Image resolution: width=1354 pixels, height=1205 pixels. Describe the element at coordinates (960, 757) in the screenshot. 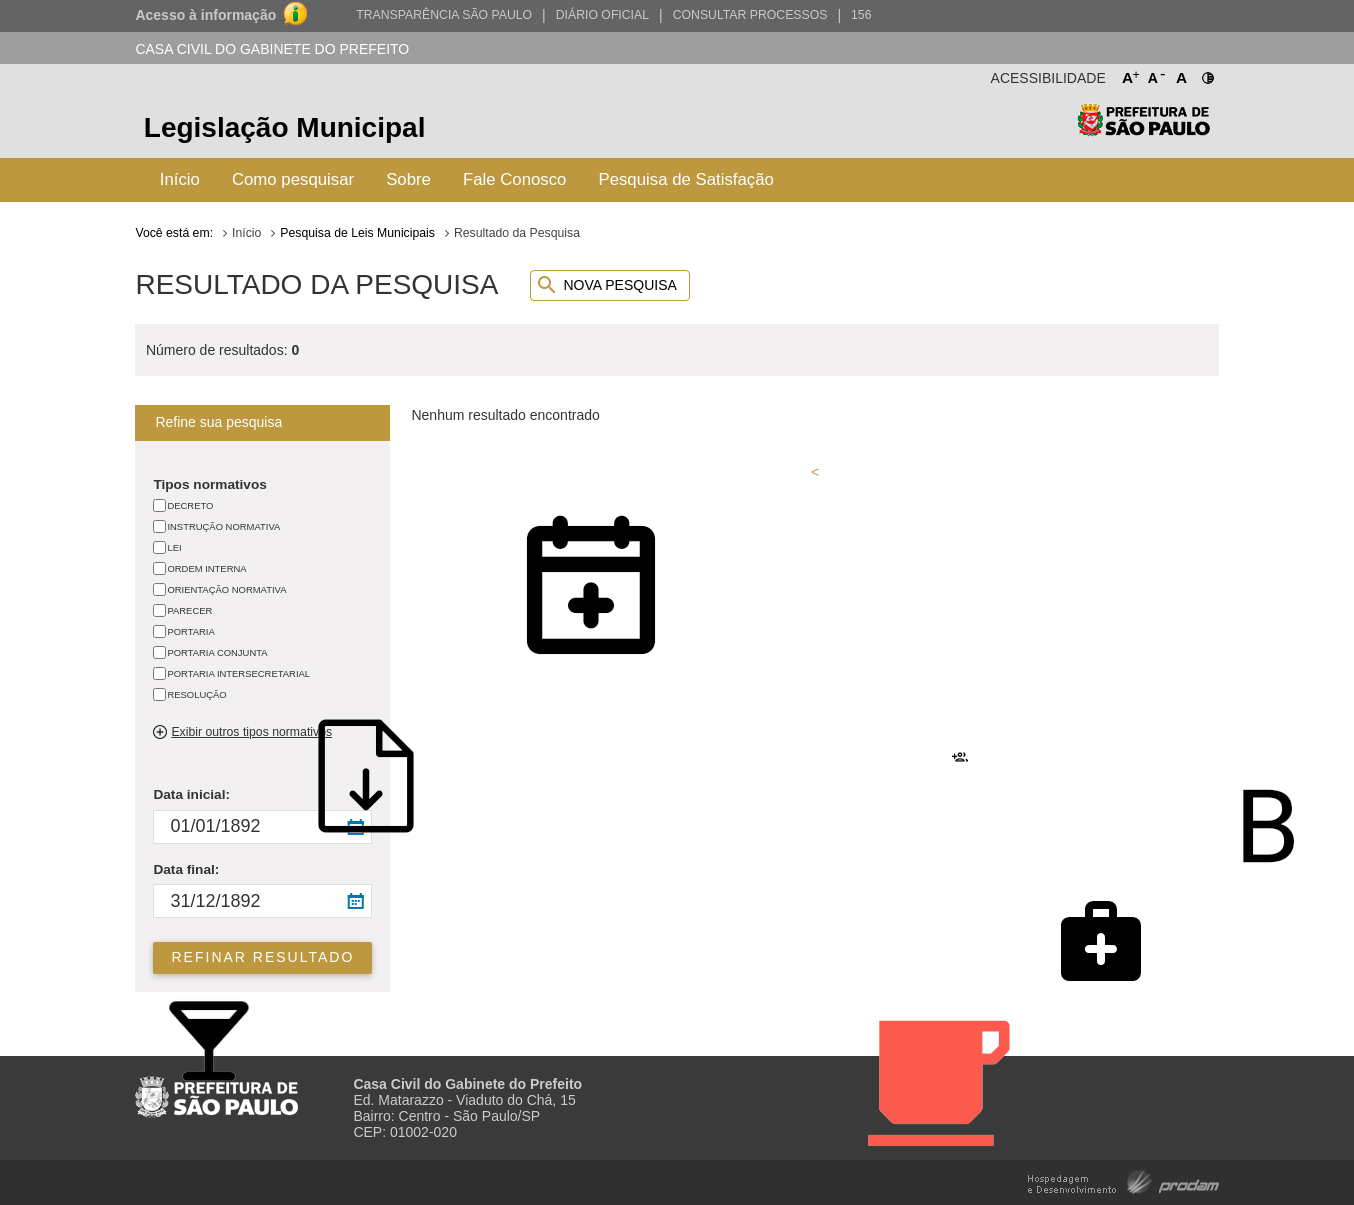

I see `add a new member to a group` at that location.